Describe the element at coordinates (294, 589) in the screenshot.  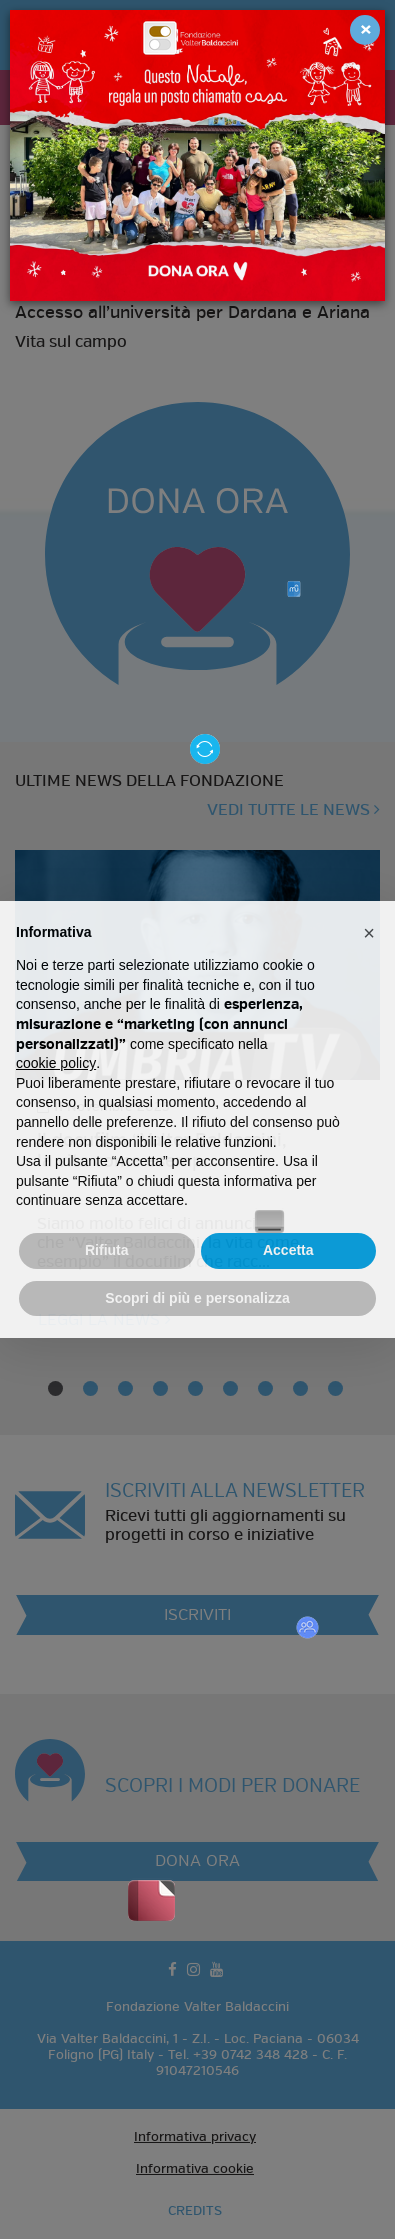
I see `open a MuseScore 3 music notation file` at that location.